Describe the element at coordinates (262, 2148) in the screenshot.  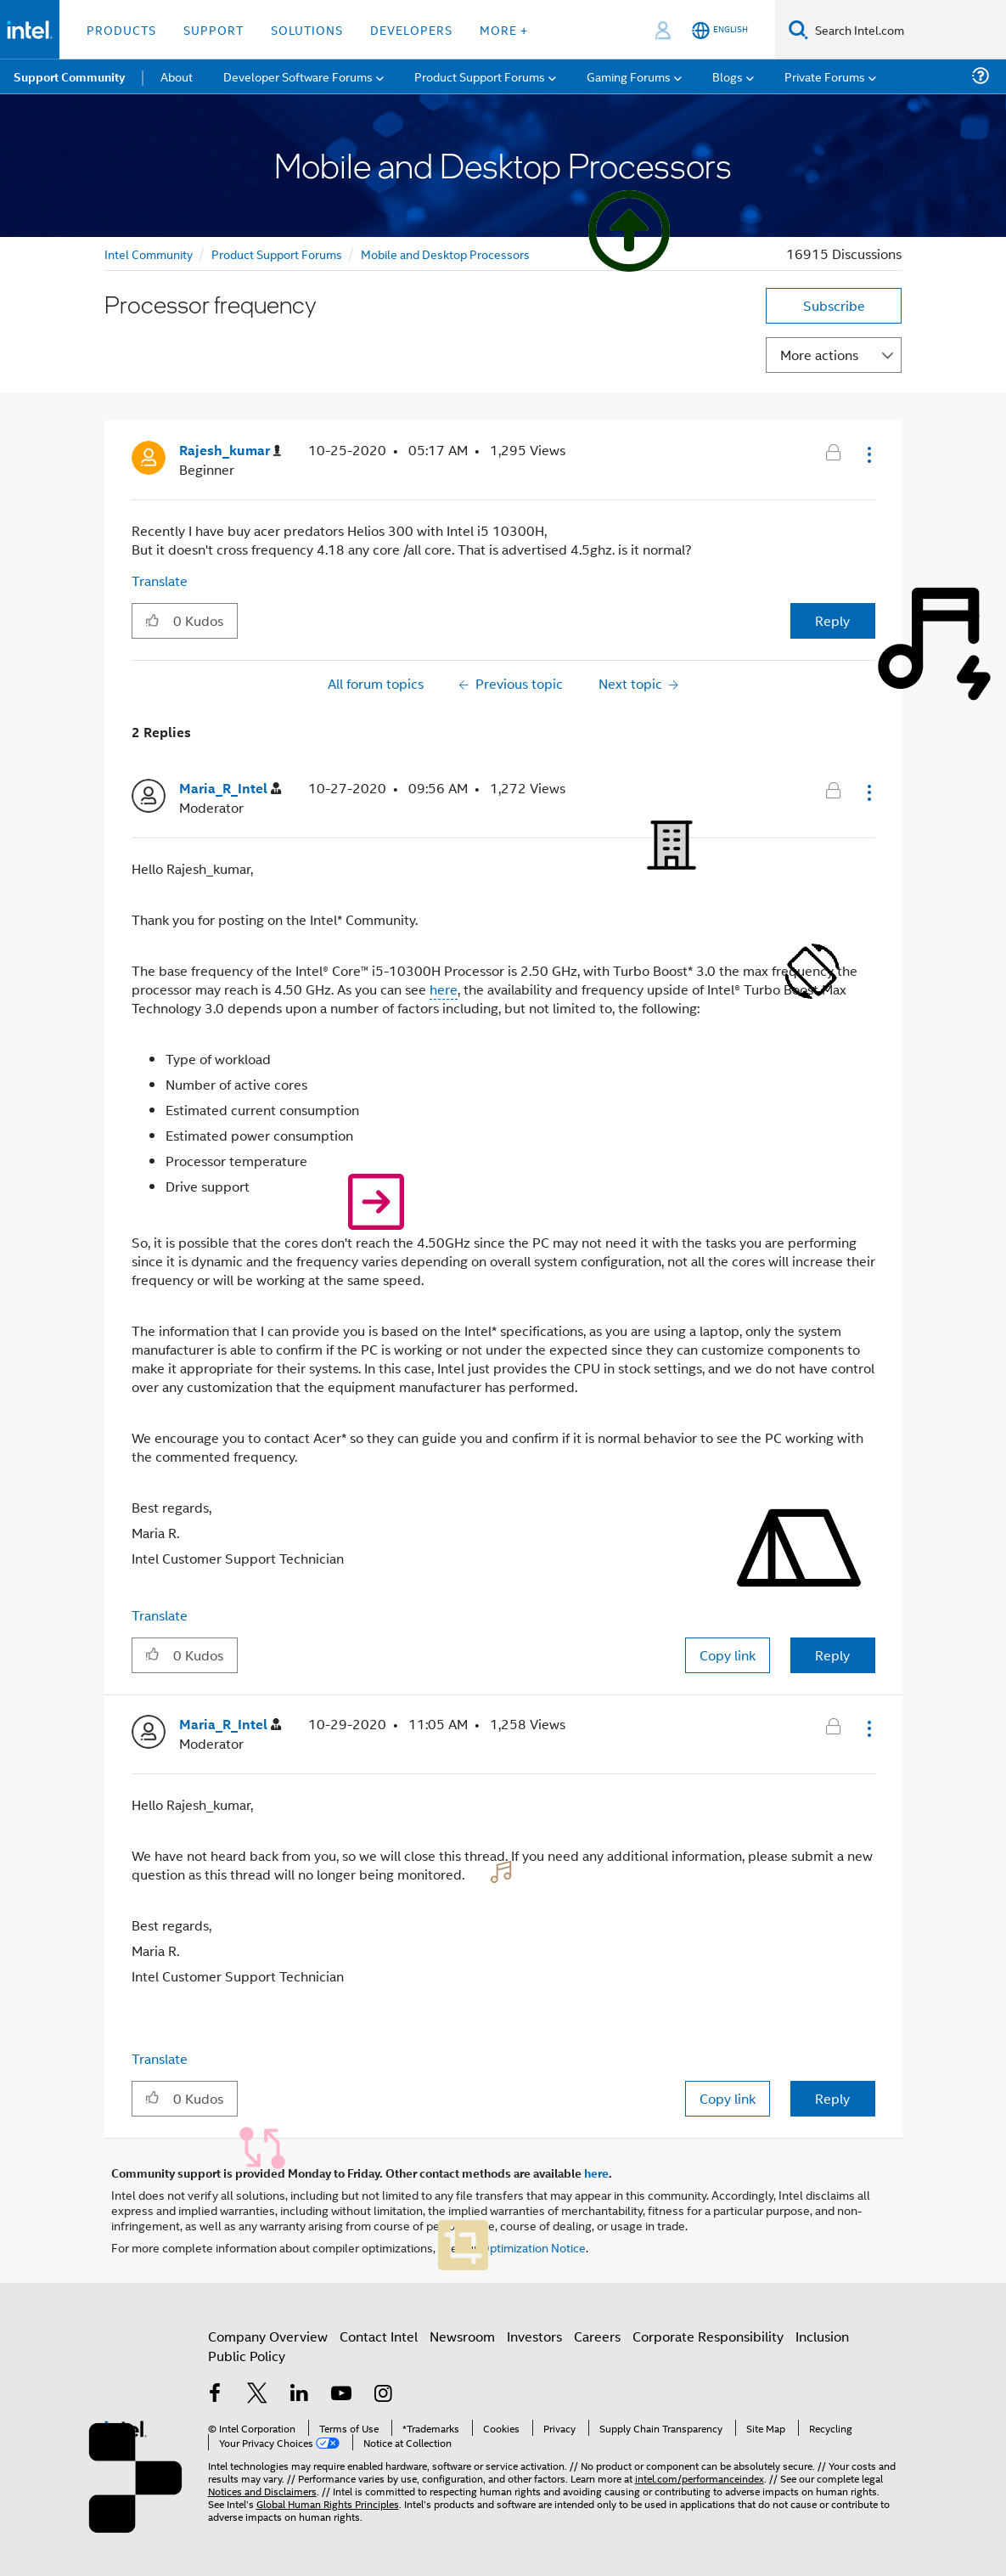
I see `view code differences between branches` at that location.